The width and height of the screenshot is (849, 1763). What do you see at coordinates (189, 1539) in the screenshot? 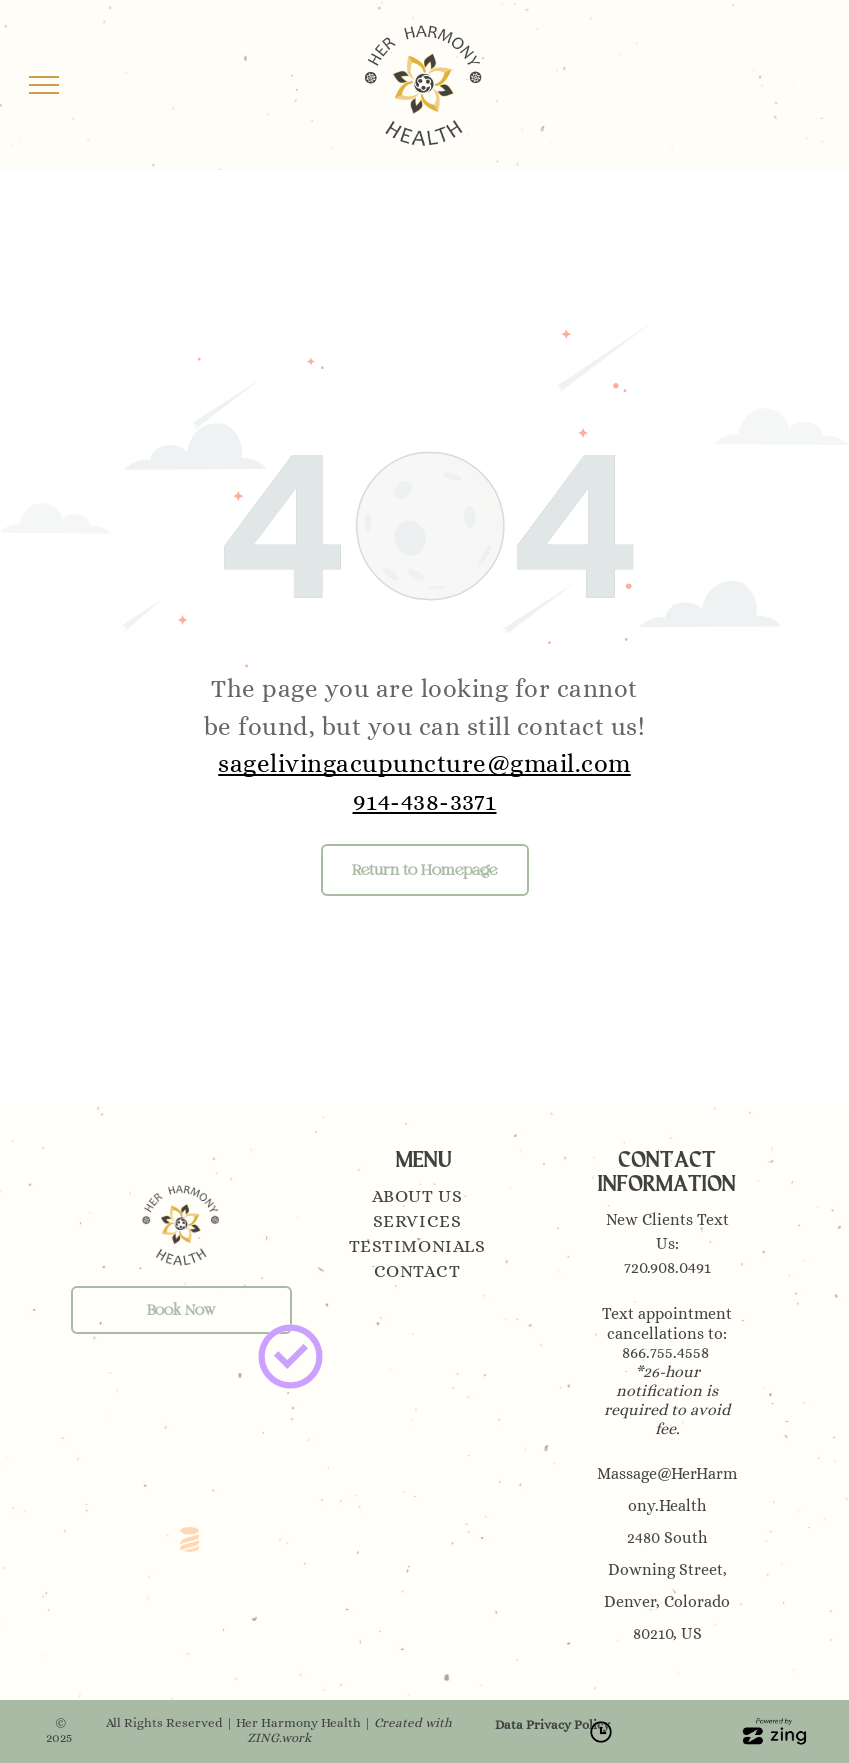
I see `Liquibase database version control logo` at bounding box center [189, 1539].